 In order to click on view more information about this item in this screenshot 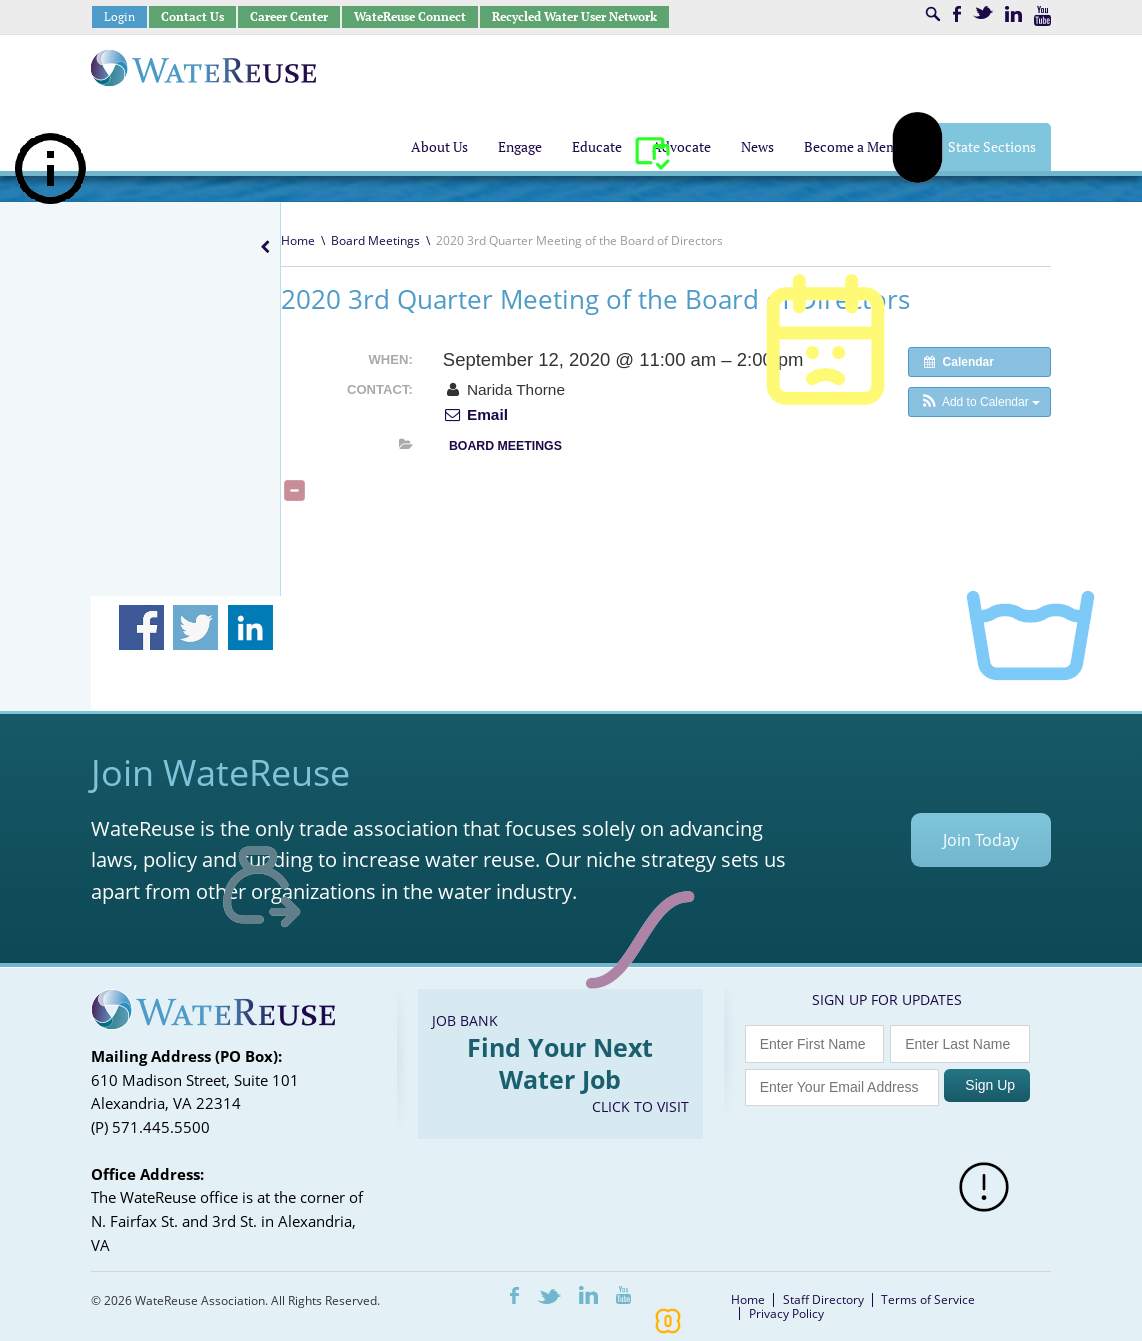, I will do `click(50, 168)`.